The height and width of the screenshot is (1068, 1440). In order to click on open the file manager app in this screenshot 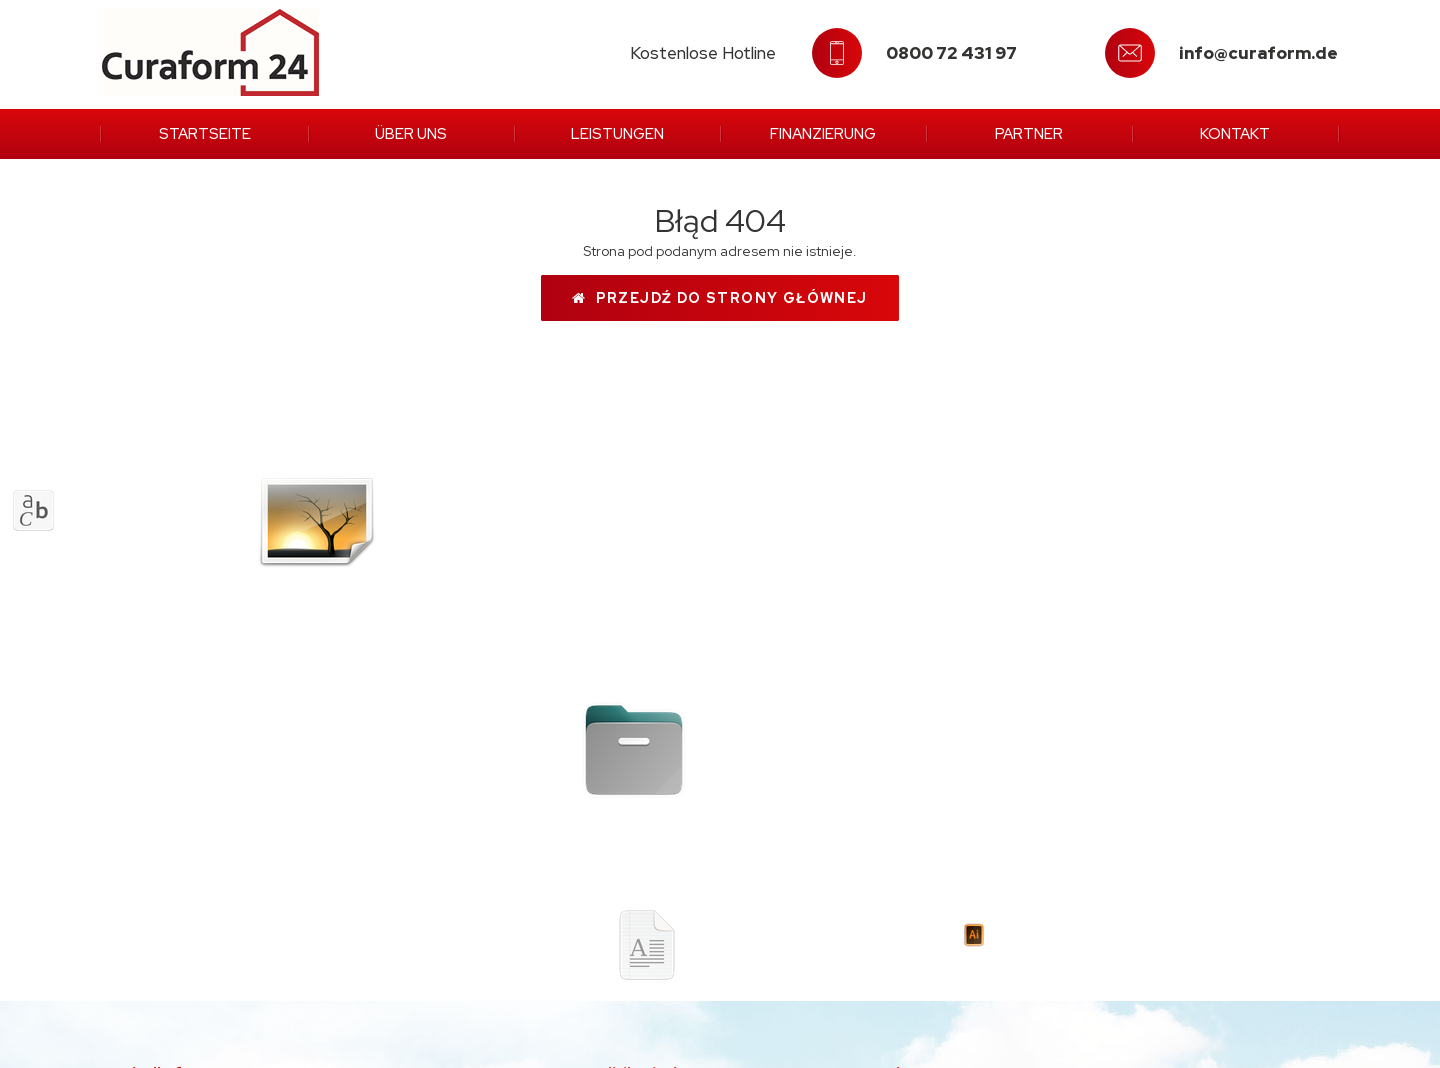, I will do `click(634, 750)`.